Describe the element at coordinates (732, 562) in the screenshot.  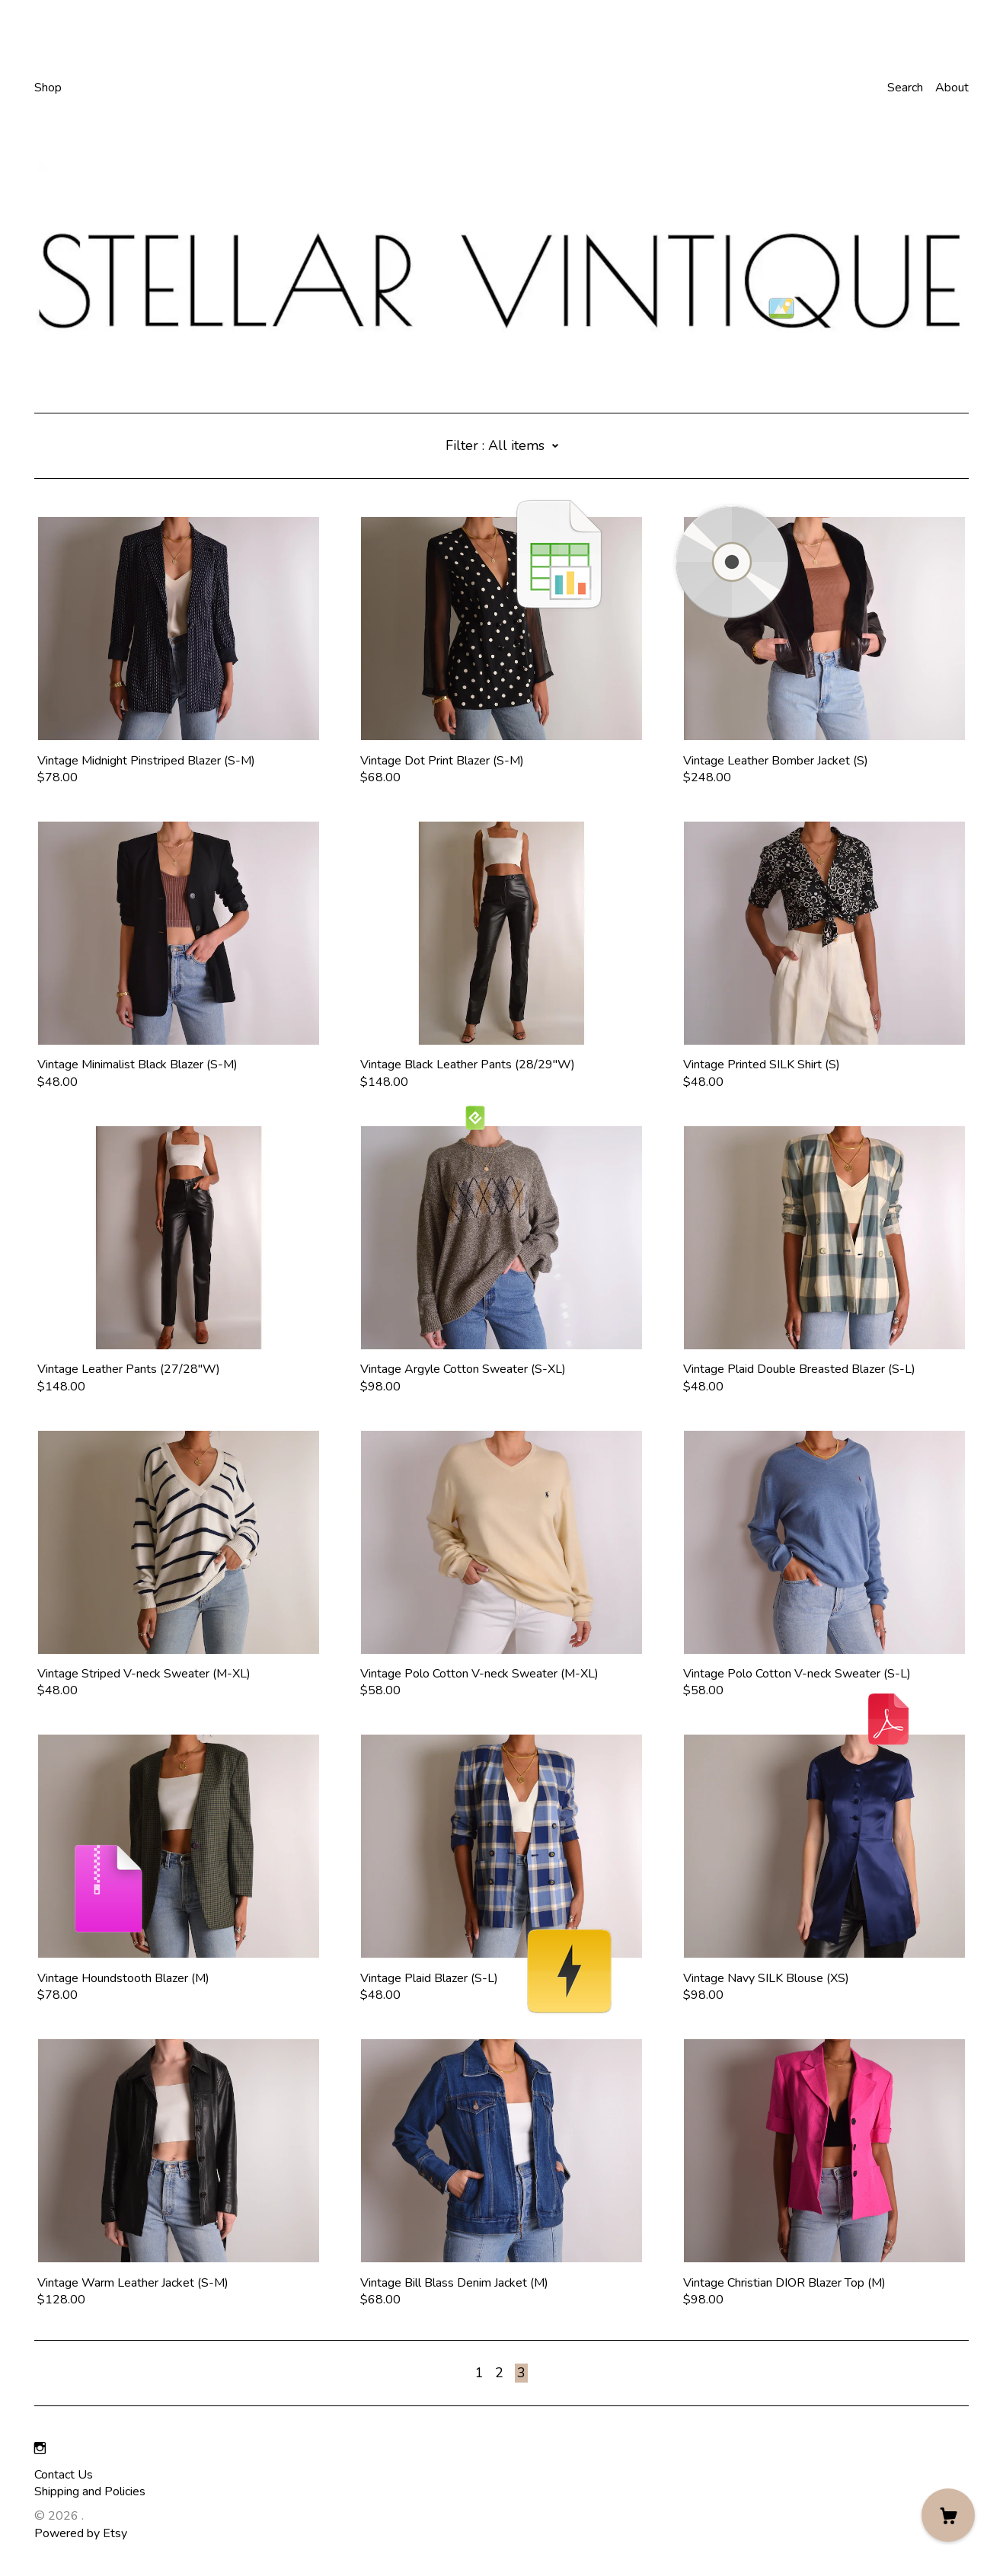
I see `access DVD drive or optical disc contents` at that location.